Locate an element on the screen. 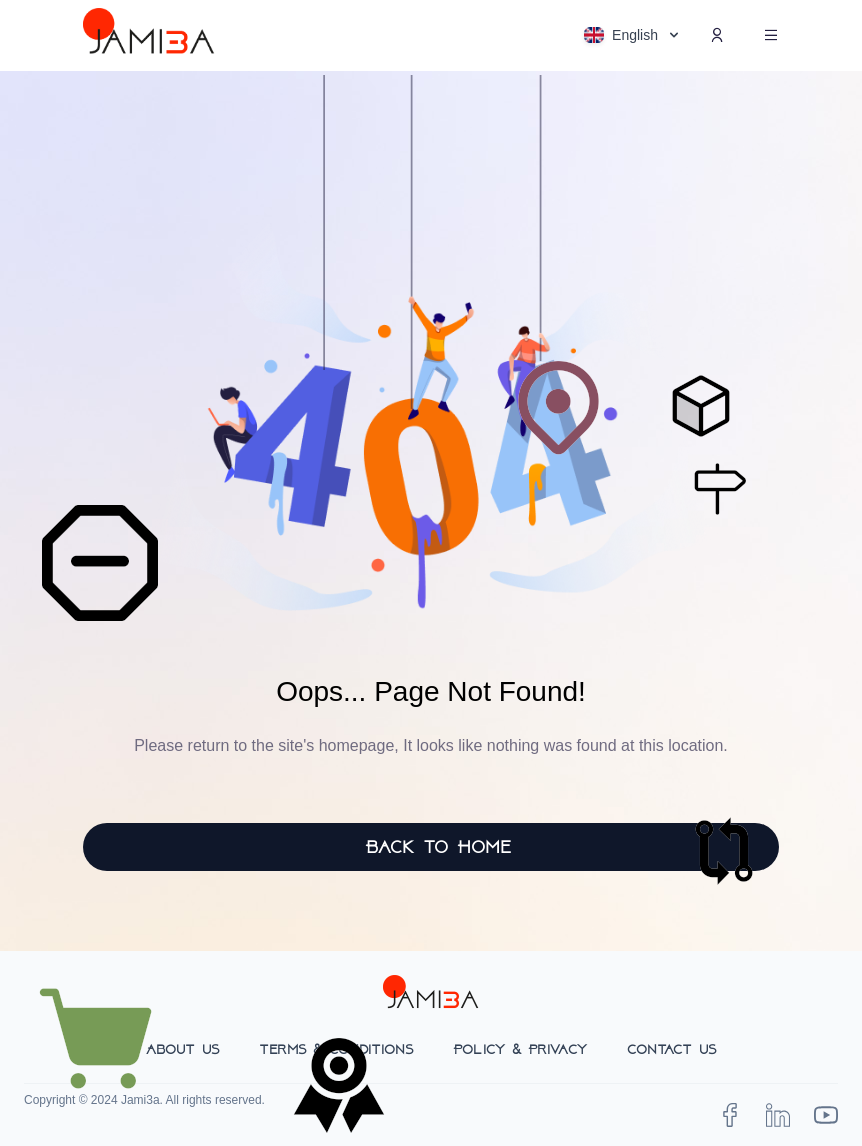 The width and height of the screenshot is (862, 1146). view project milestones is located at coordinates (718, 489).